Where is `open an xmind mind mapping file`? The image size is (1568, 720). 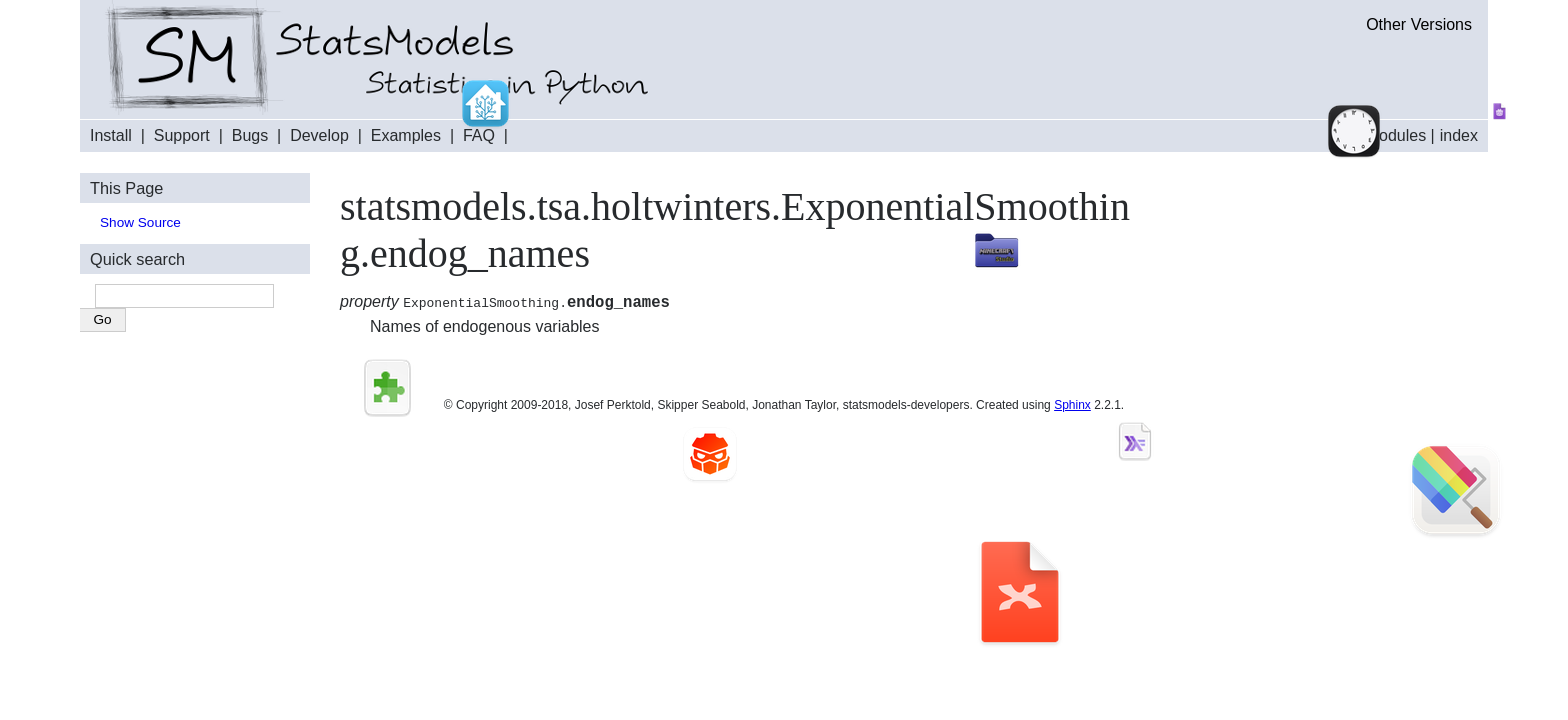
open an xmind mind mapping file is located at coordinates (1020, 594).